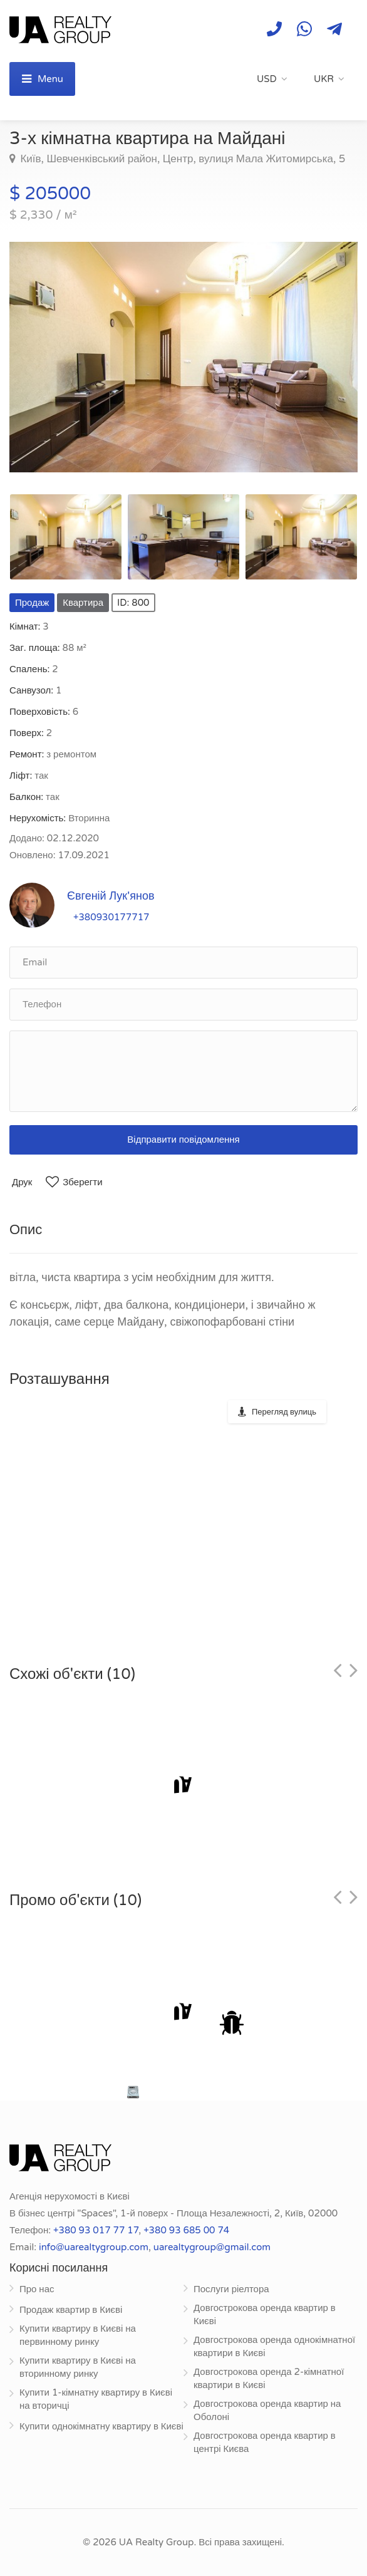 The width and height of the screenshot is (367, 2576). Describe the element at coordinates (133, 2092) in the screenshot. I see `access local hard drive storage` at that location.